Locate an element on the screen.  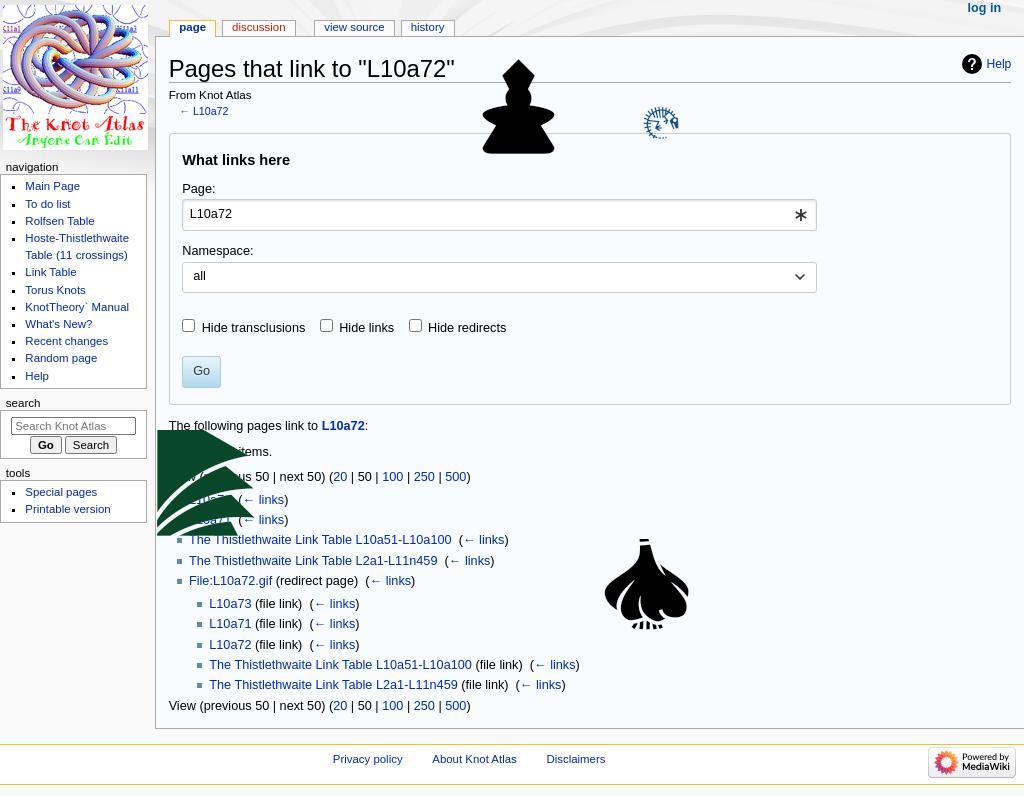
ingredient icon for garlic in a cooking or recipe app is located at coordinates (647, 583).